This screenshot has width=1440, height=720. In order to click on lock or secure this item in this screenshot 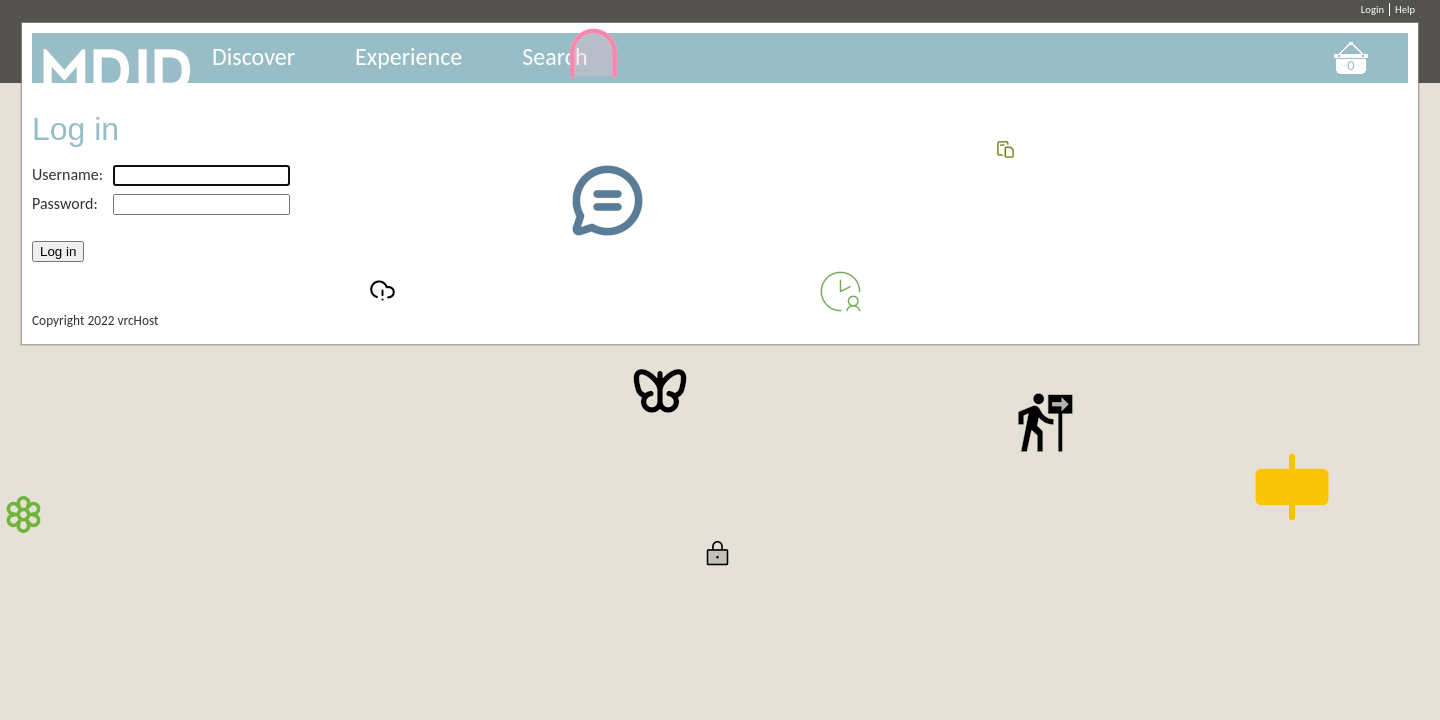, I will do `click(717, 554)`.